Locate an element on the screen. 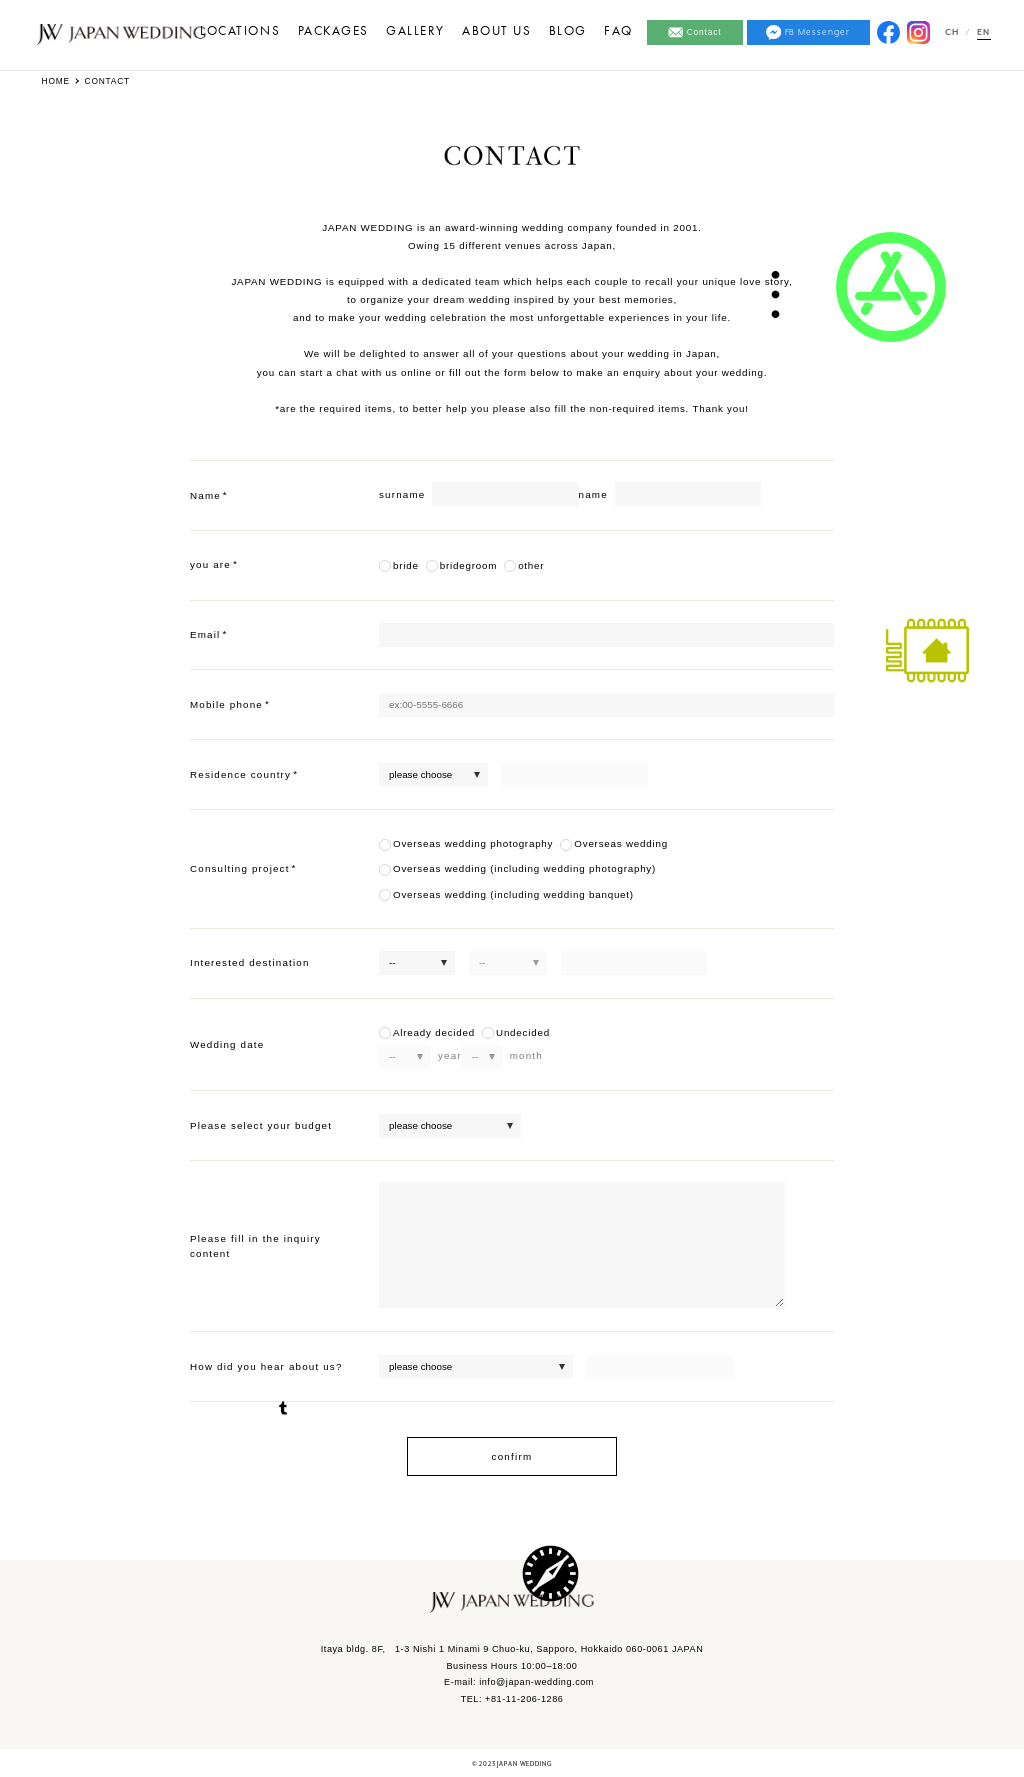 The image size is (1024, 1777). open Safari web browser is located at coordinates (550, 1573).